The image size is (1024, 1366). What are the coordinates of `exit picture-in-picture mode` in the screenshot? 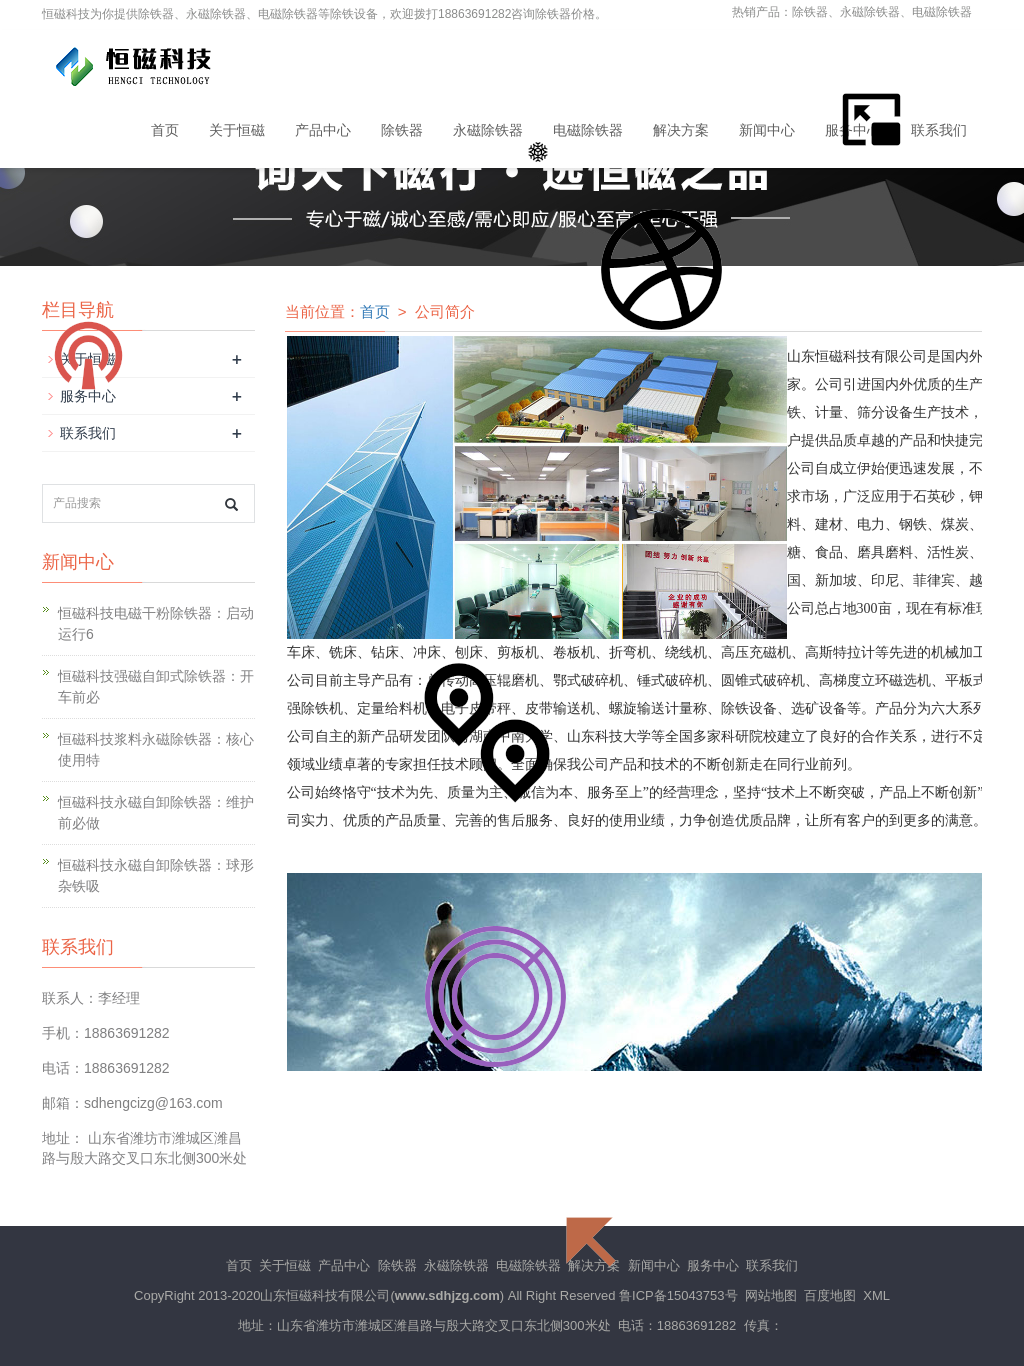 It's located at (871, 119).